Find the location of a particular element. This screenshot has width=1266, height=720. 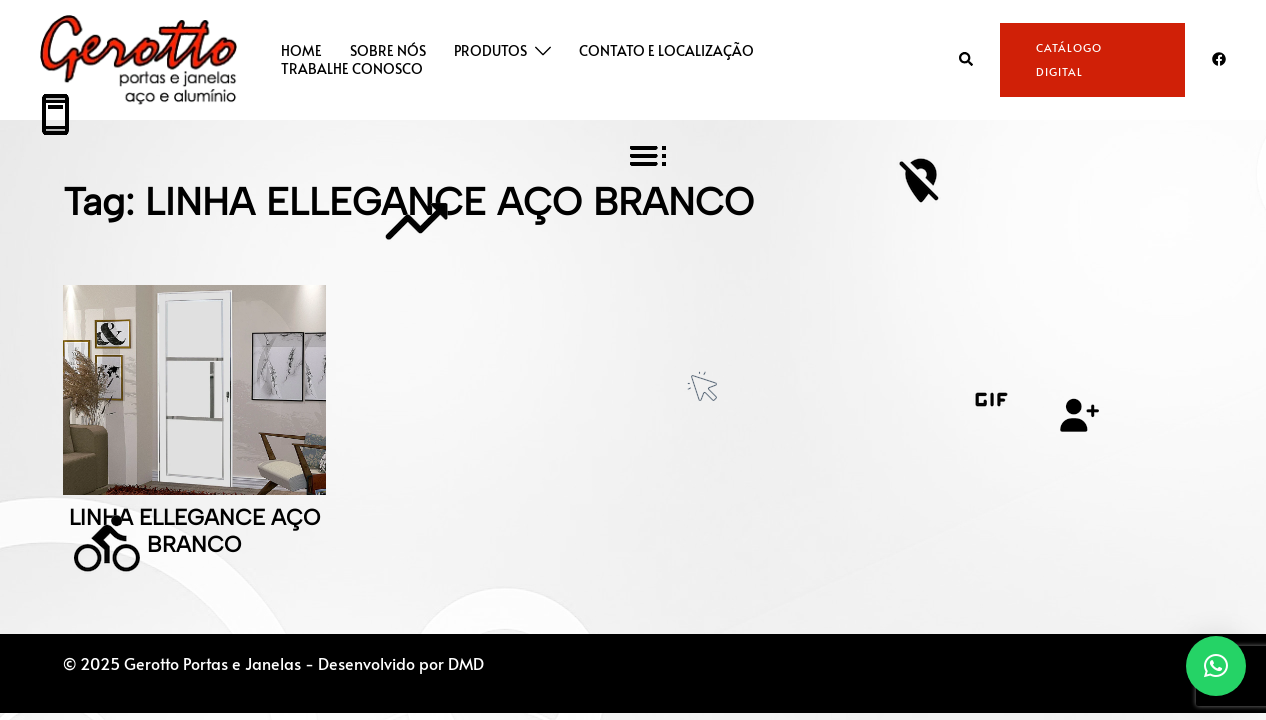

click or tap to interact is located at coordinates (704, 388).